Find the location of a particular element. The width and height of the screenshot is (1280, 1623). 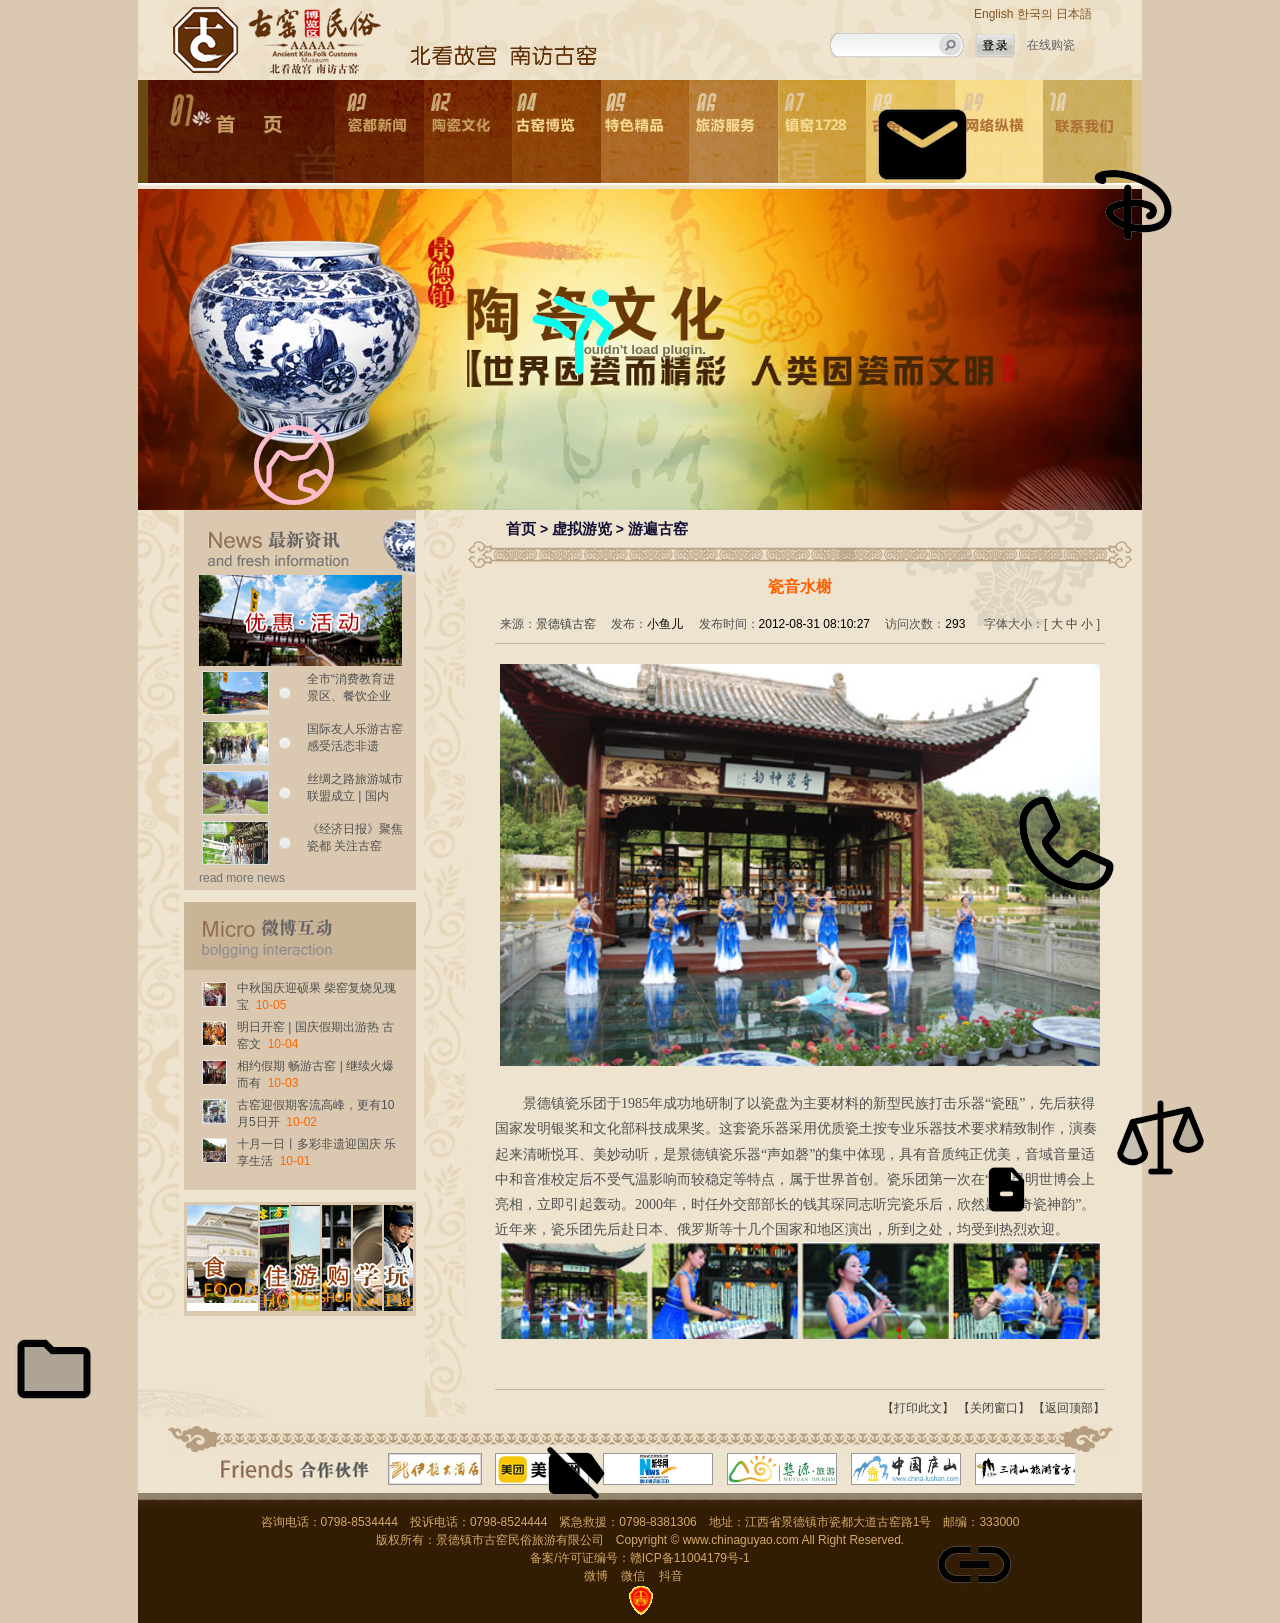

remove or delete a file is located at coordinates (1006, 1189).